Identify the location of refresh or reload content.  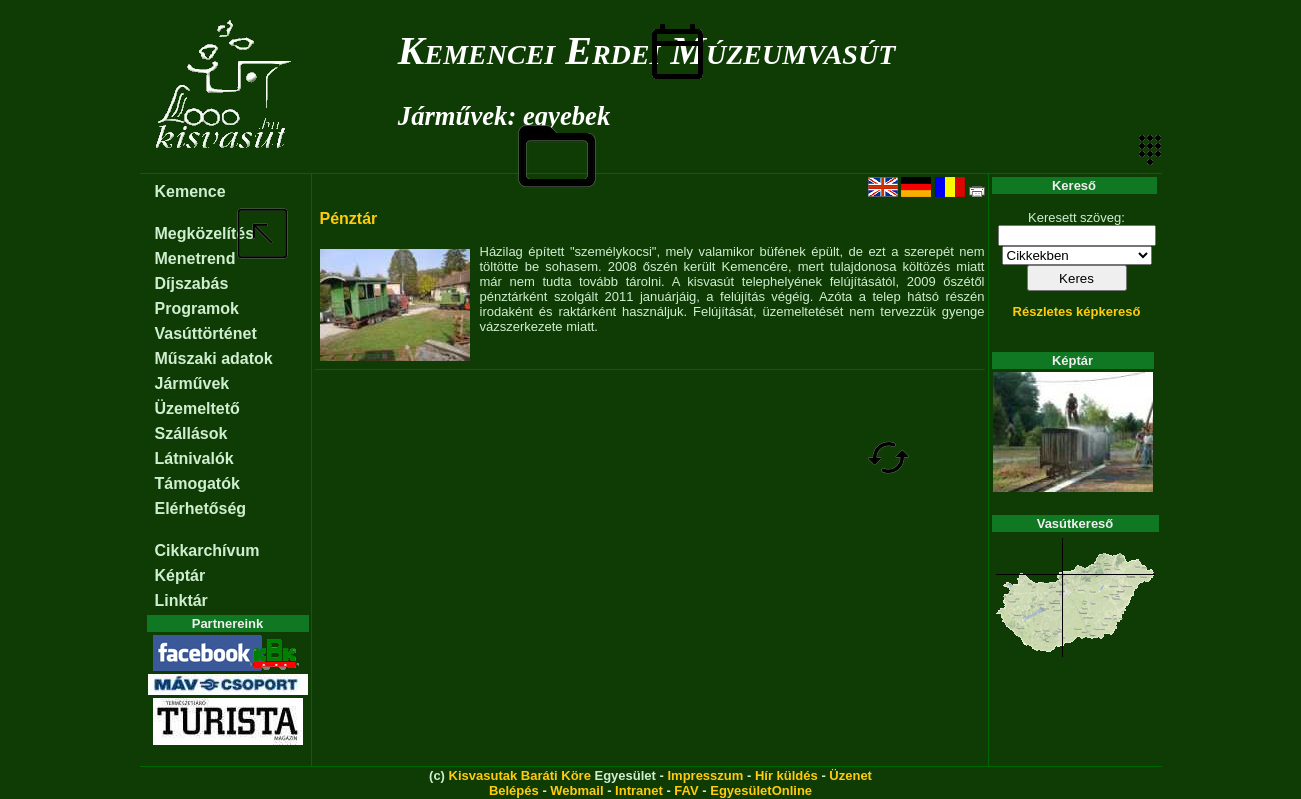
(888, 457).